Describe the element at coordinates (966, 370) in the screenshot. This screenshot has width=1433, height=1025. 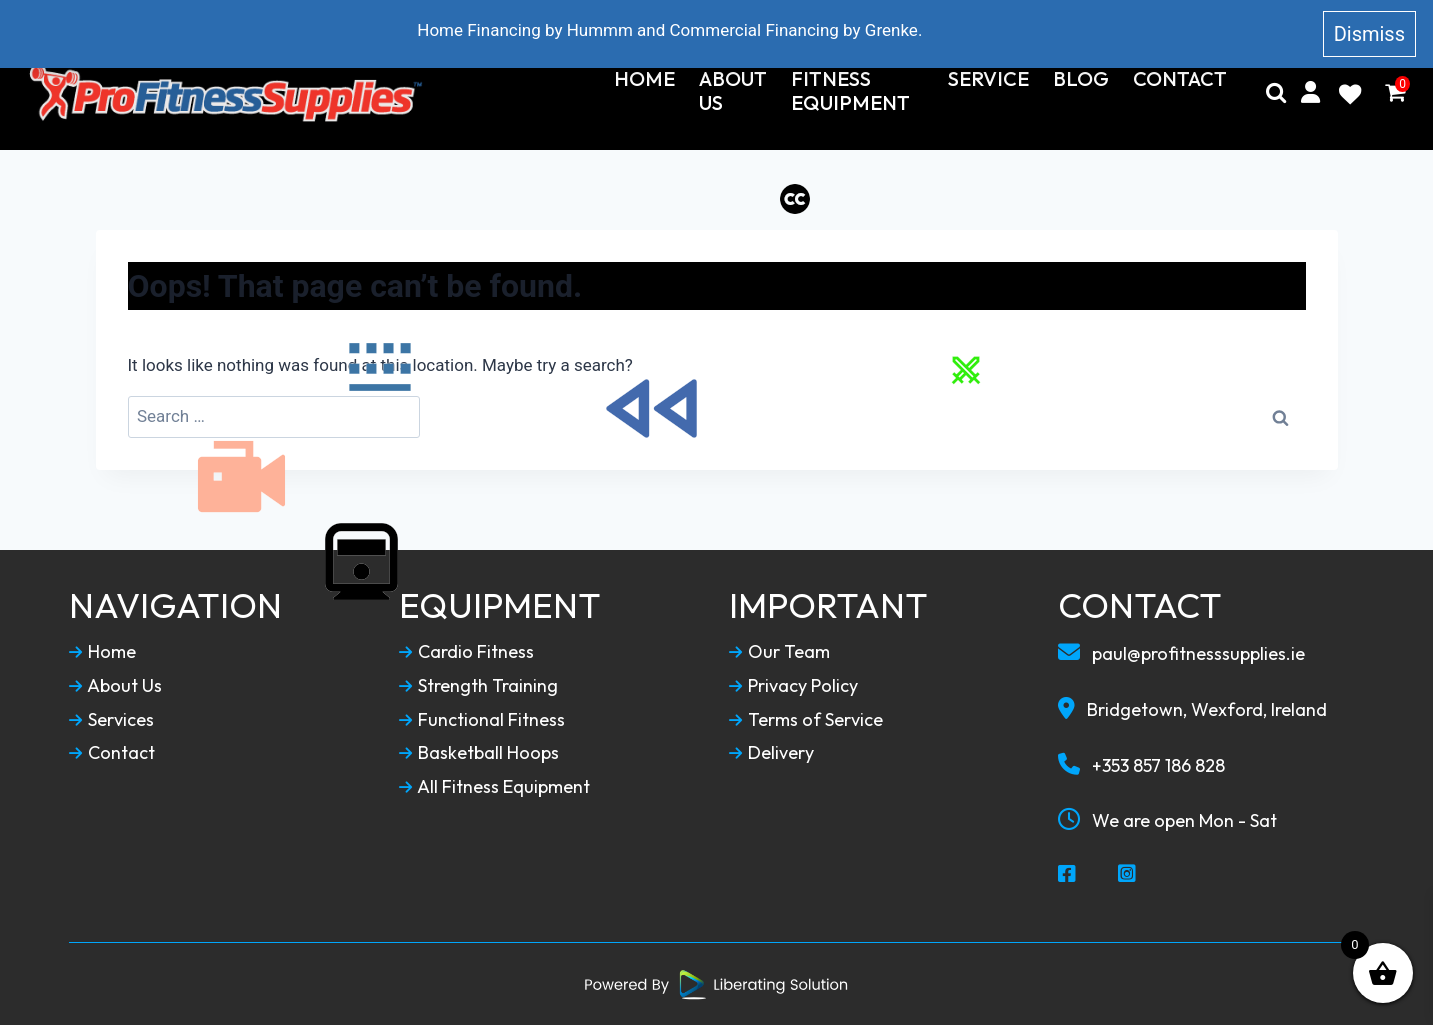
I see `access combat or battle features` at that location.